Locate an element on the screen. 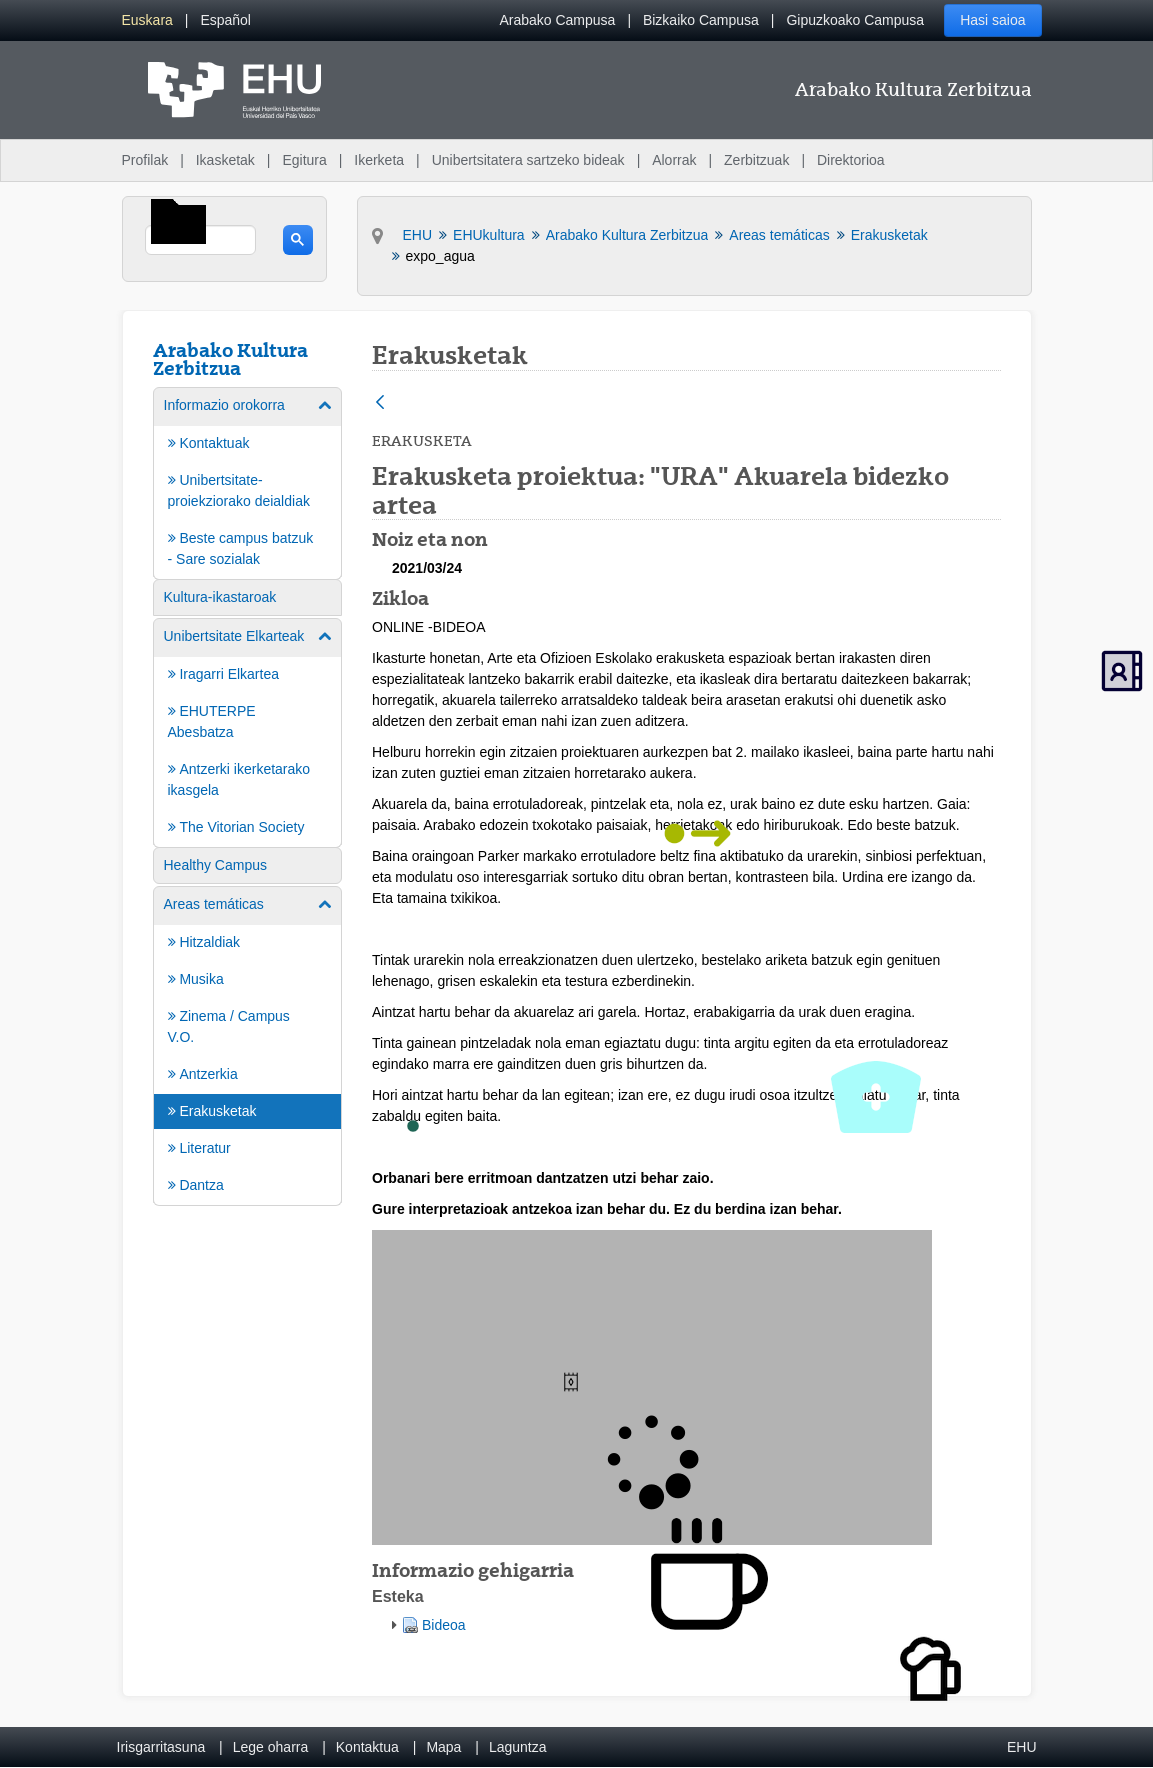 This screenshot has width=1153, height=1768. no wifi signal available is located at coordinates (413, 1091).